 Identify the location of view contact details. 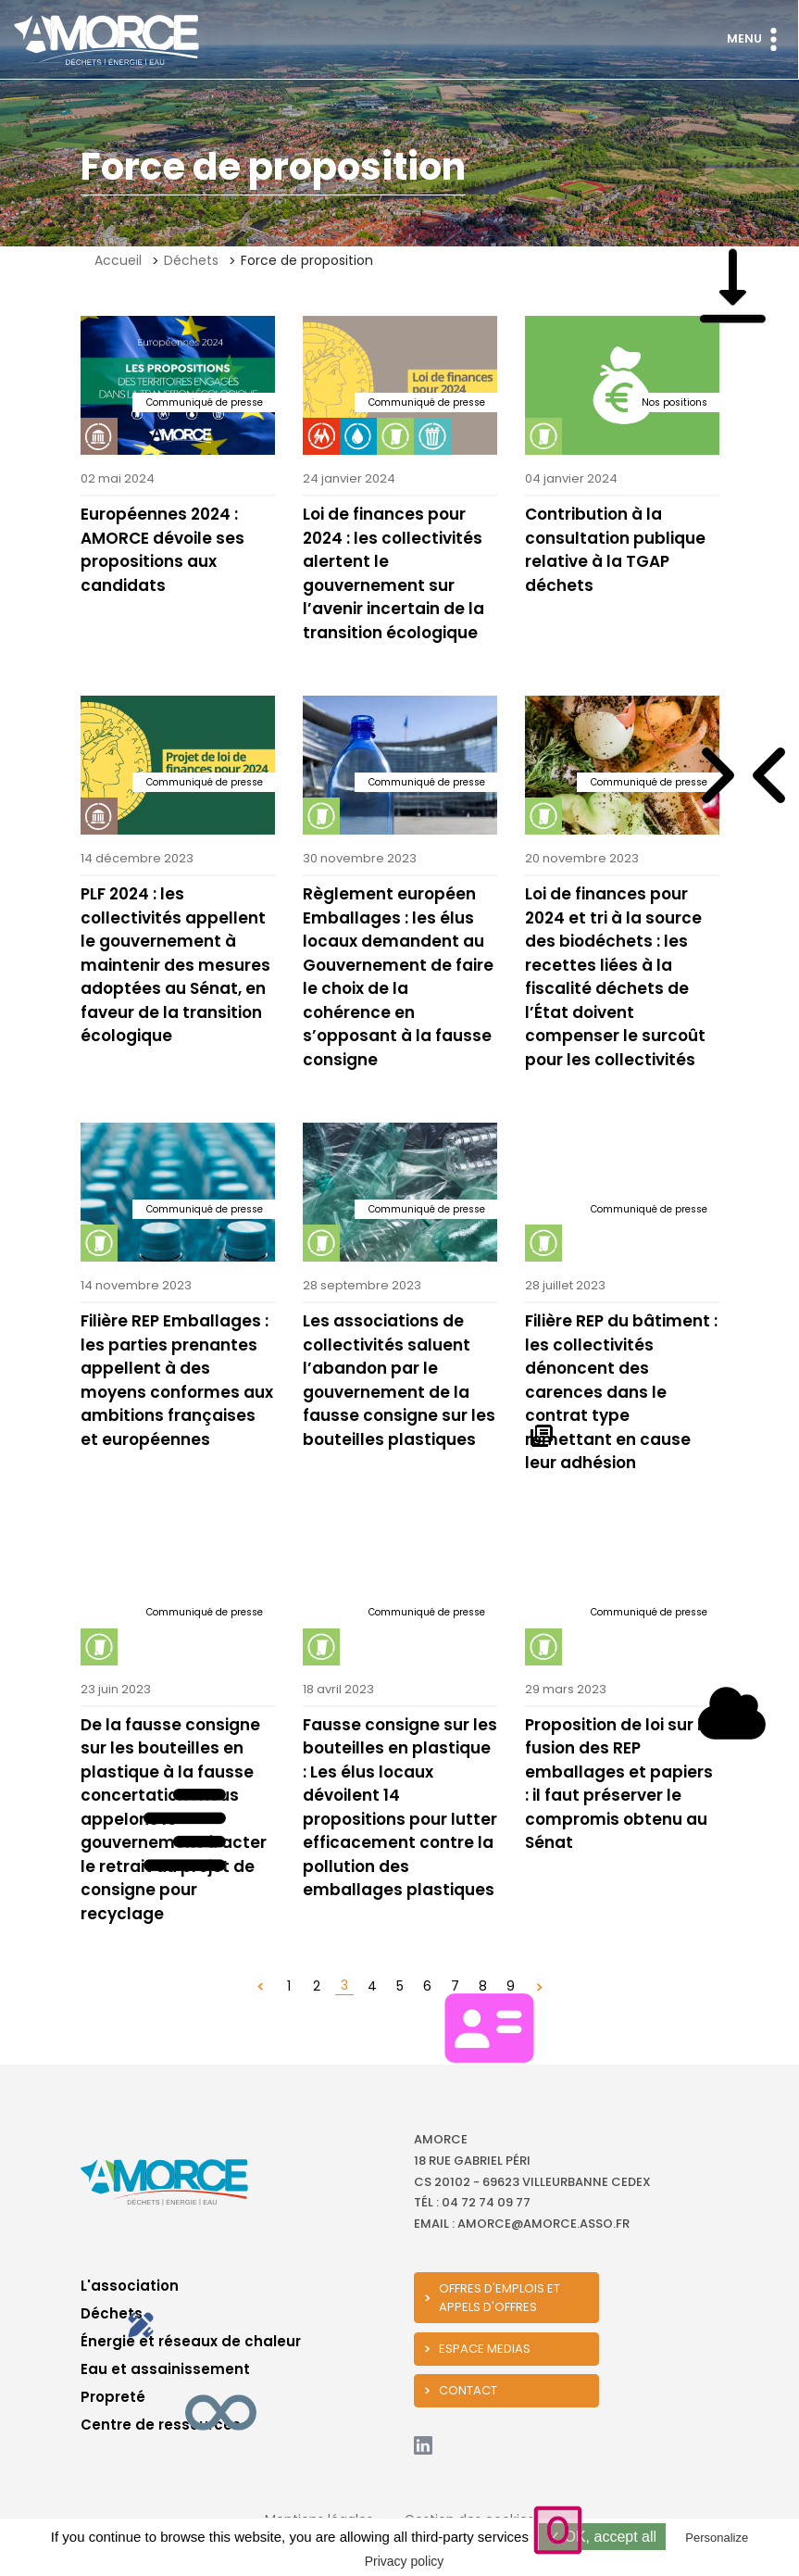
(489, 2028).